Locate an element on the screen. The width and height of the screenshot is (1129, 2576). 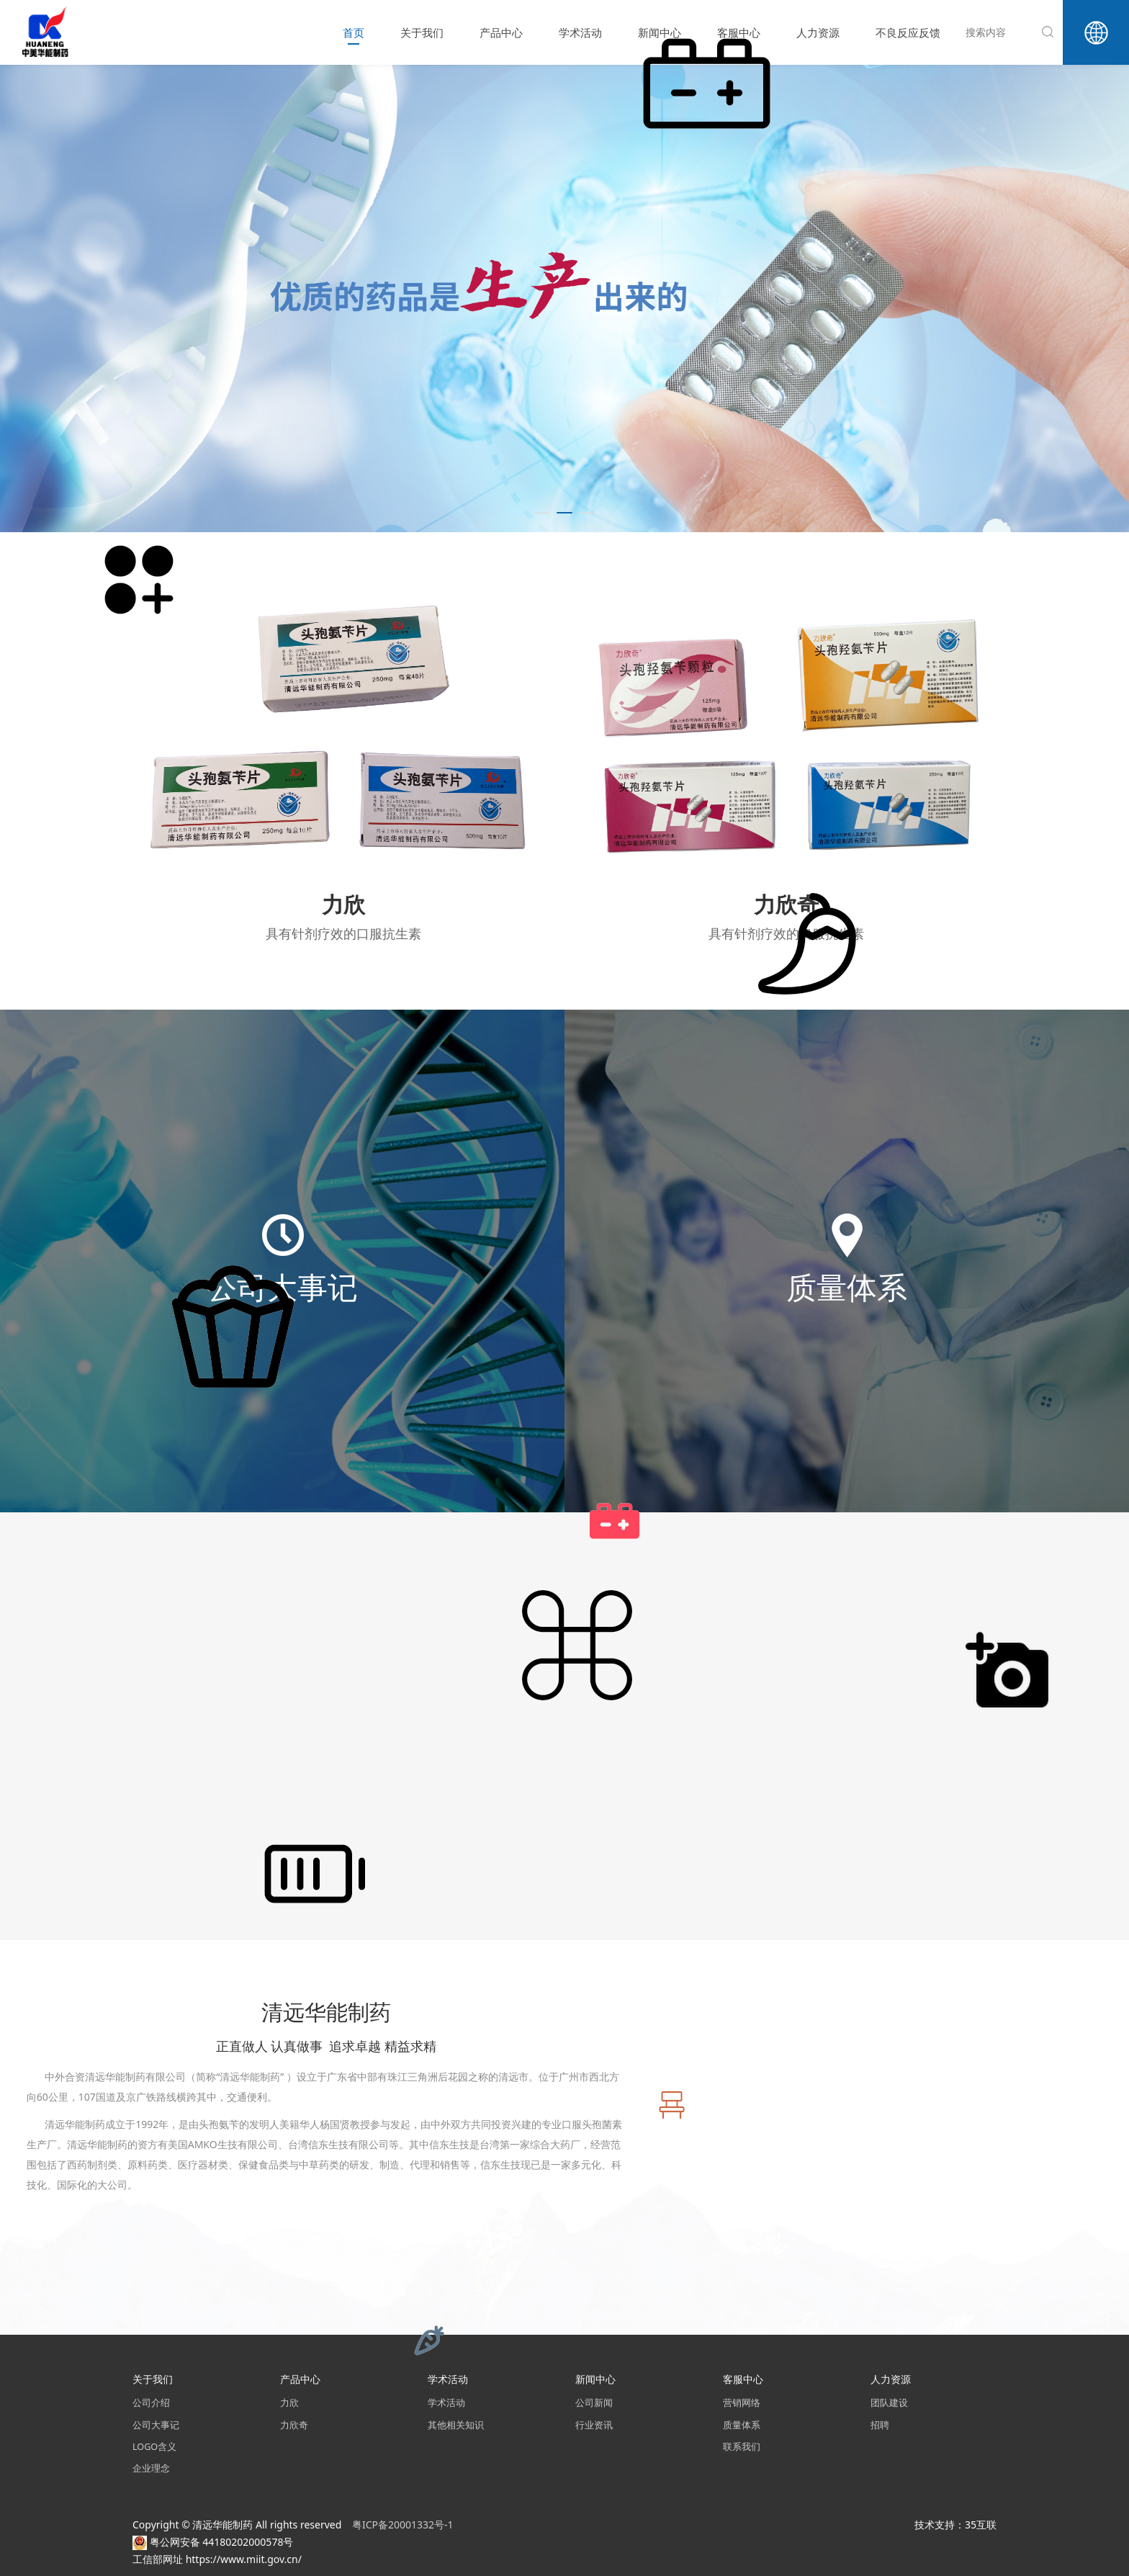
indicates high battery level is located at coordinates (313, 1874).